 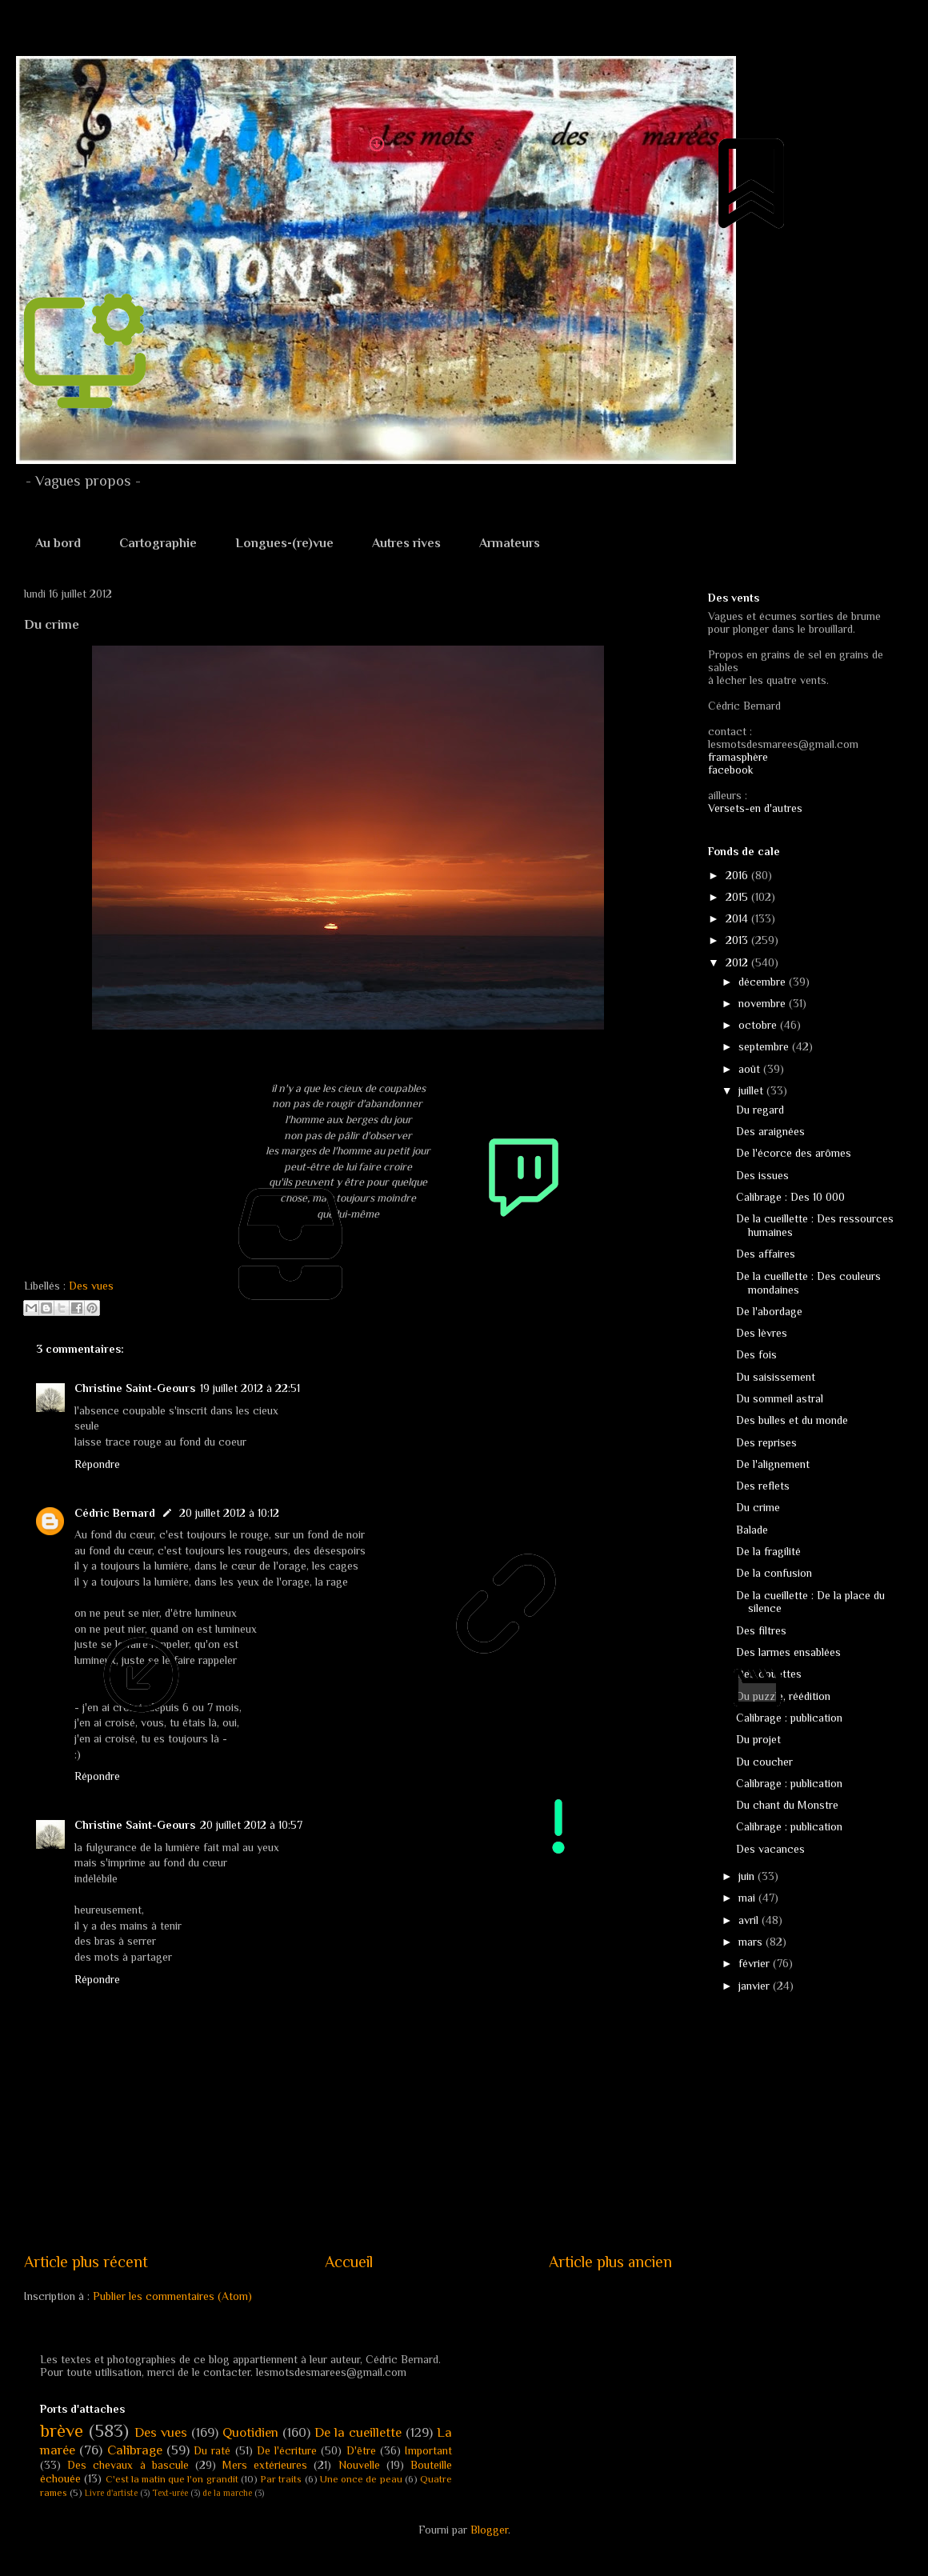 I want to click on indicates a warning or alert requiring attention, so click(x=558, y=1826).